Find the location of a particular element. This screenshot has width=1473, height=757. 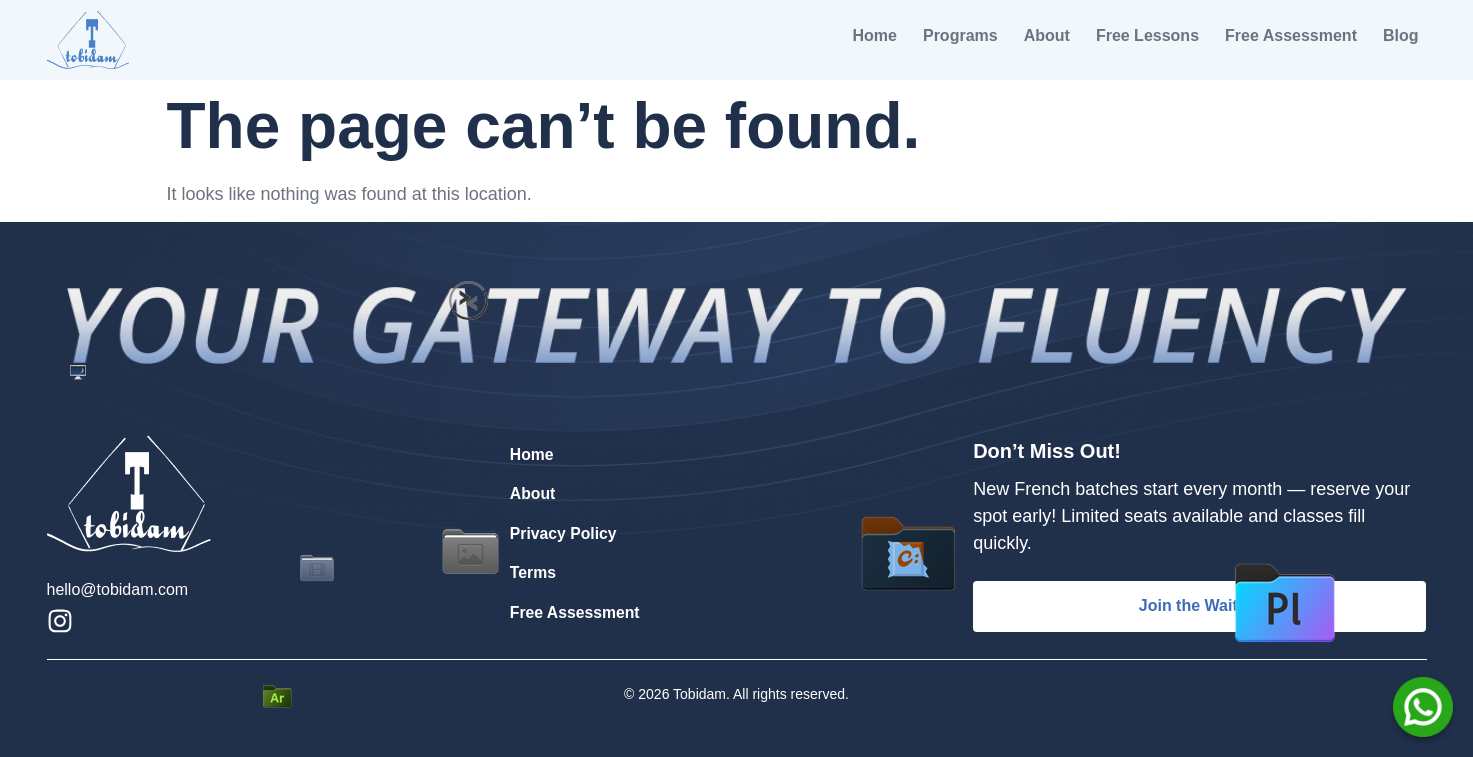

open remmina remote desktop client is located at coordinates (468, 300).